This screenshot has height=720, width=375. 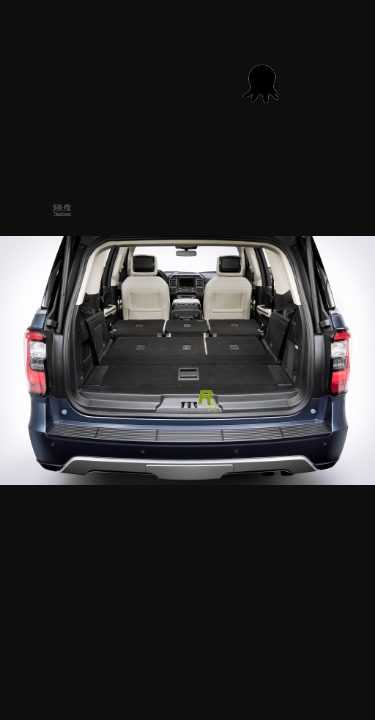 What do you see at coordinates (62, 210) in the screenshot?
I see `open the Taobao shopping app` at bounding box center [62, 210].